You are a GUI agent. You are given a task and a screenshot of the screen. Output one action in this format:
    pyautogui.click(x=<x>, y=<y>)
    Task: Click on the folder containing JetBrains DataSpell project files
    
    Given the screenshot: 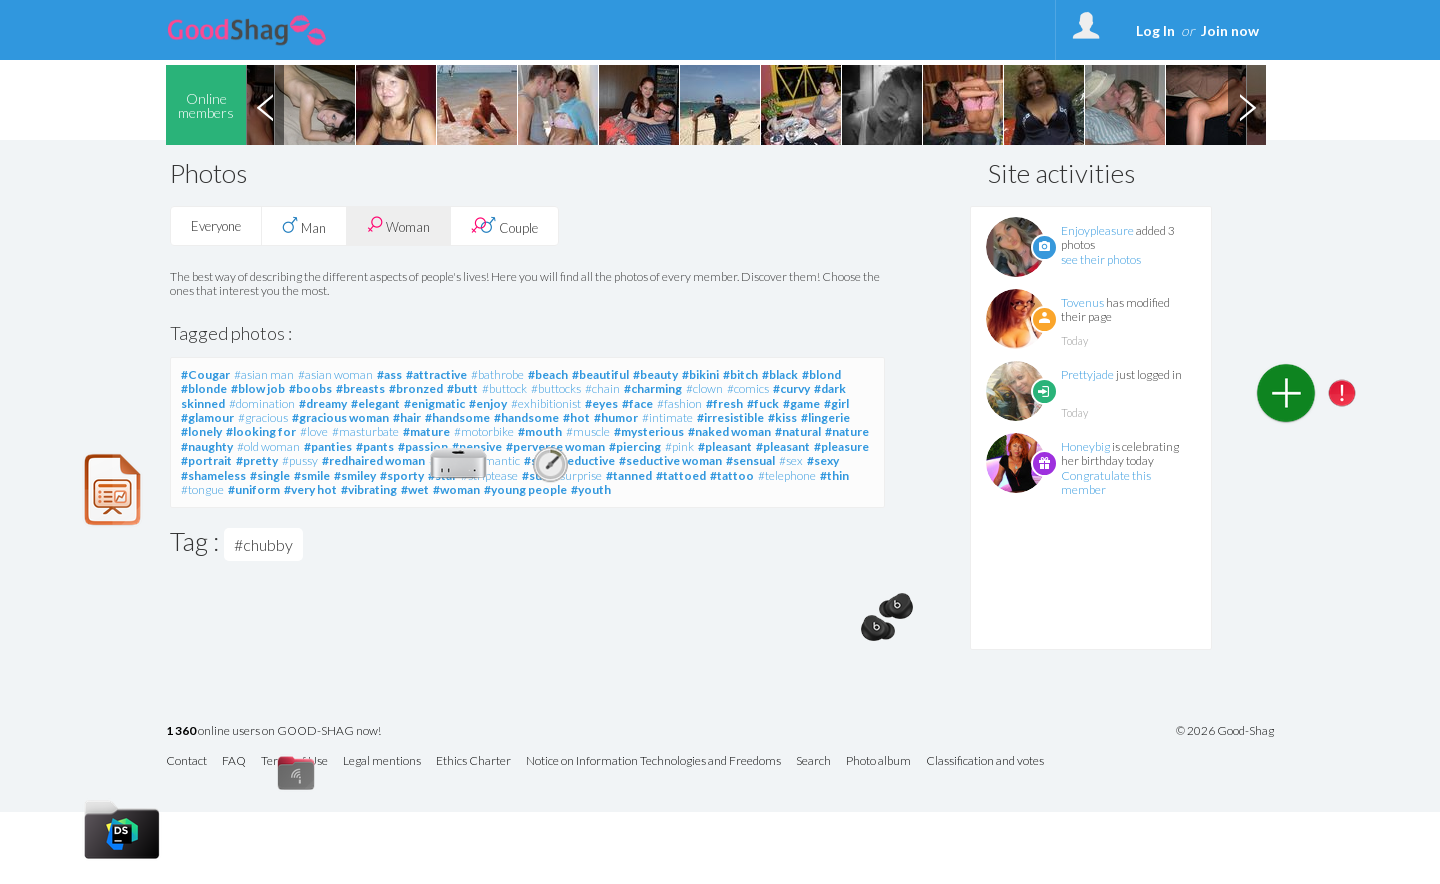 What is the action you would take?
    pyautogui.click(x=121, y=831)
    